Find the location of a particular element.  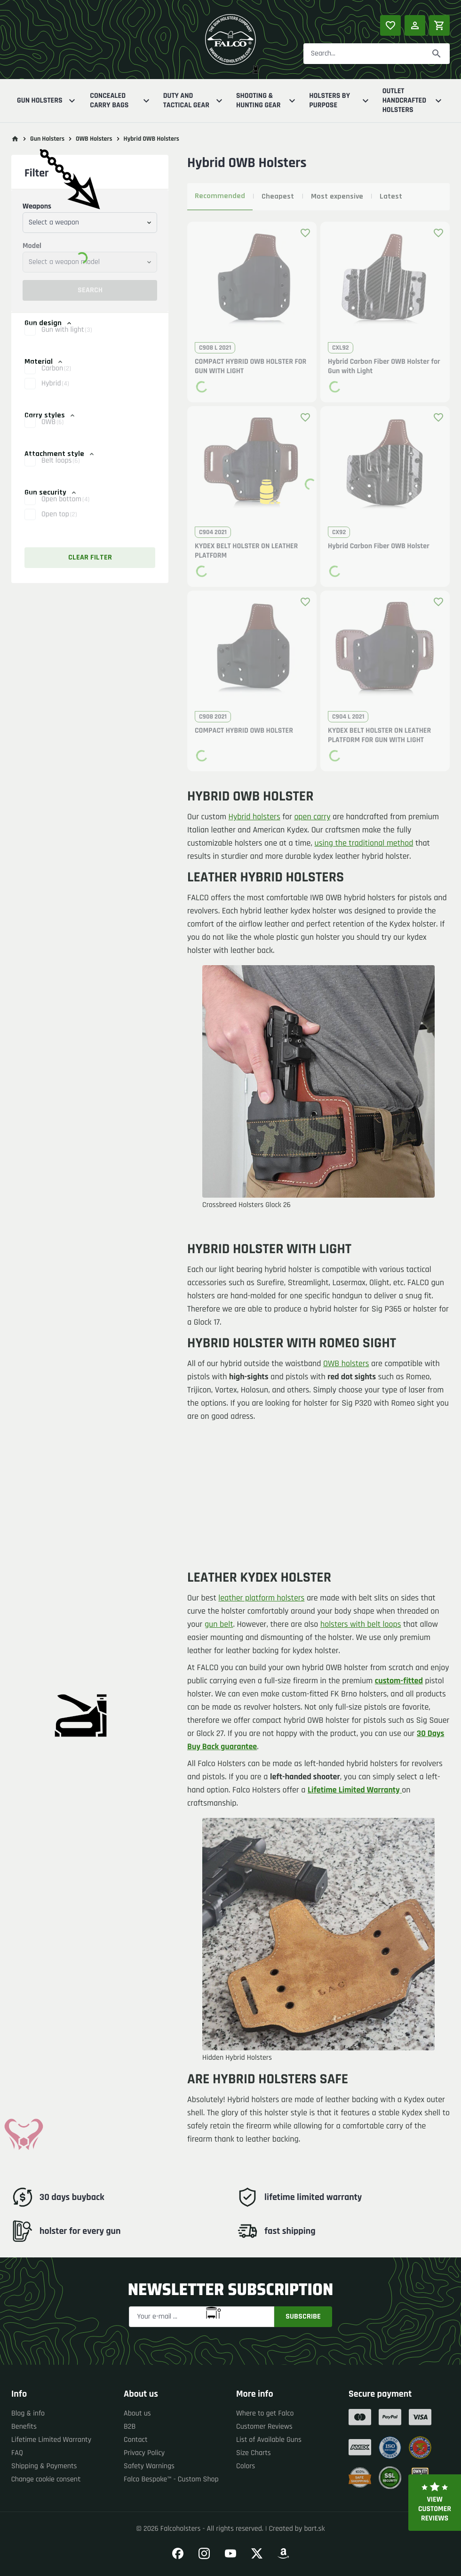

access throne room or royal court in game is located at coordinates (255, 69).